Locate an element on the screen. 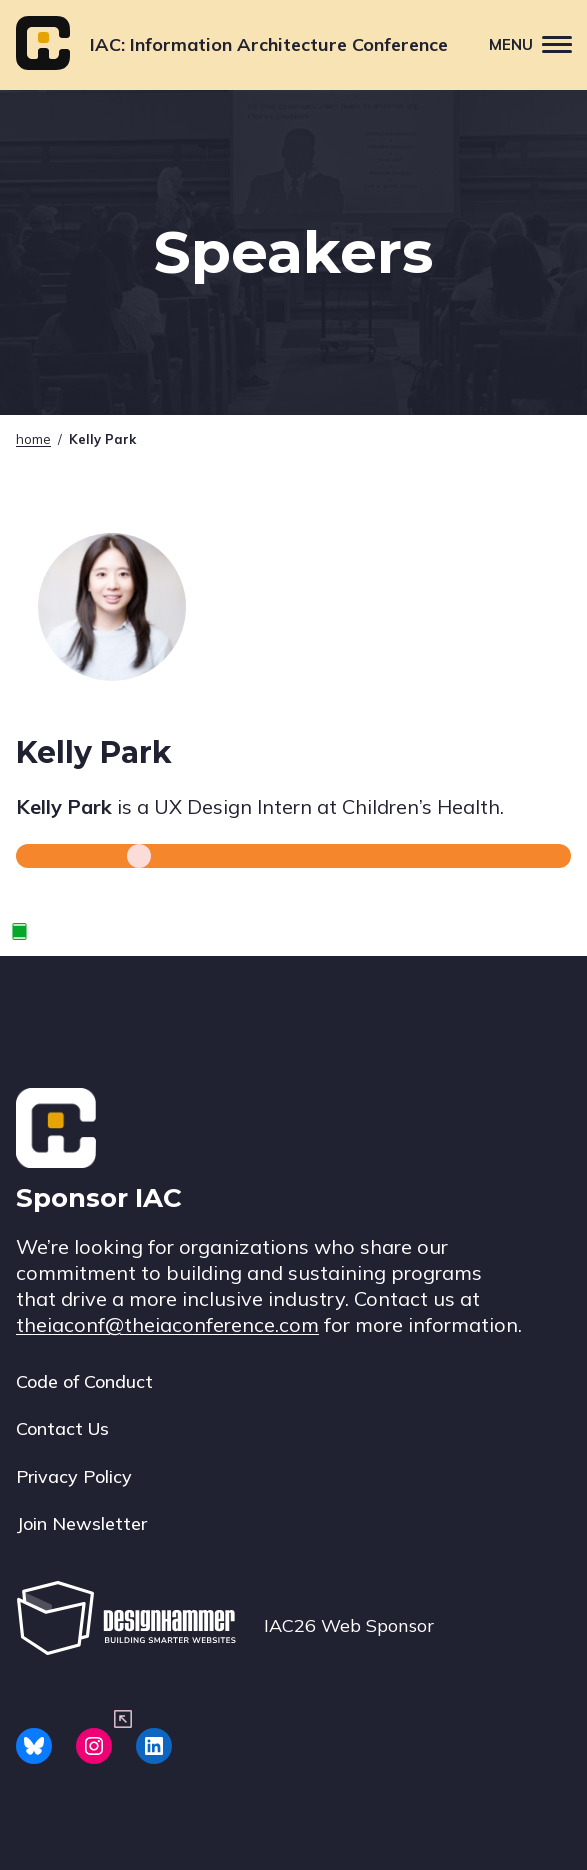 This screenshot has height=1870, width=587. navigate to the top-left or go back diagonally is located at coordinates (123, 1719).